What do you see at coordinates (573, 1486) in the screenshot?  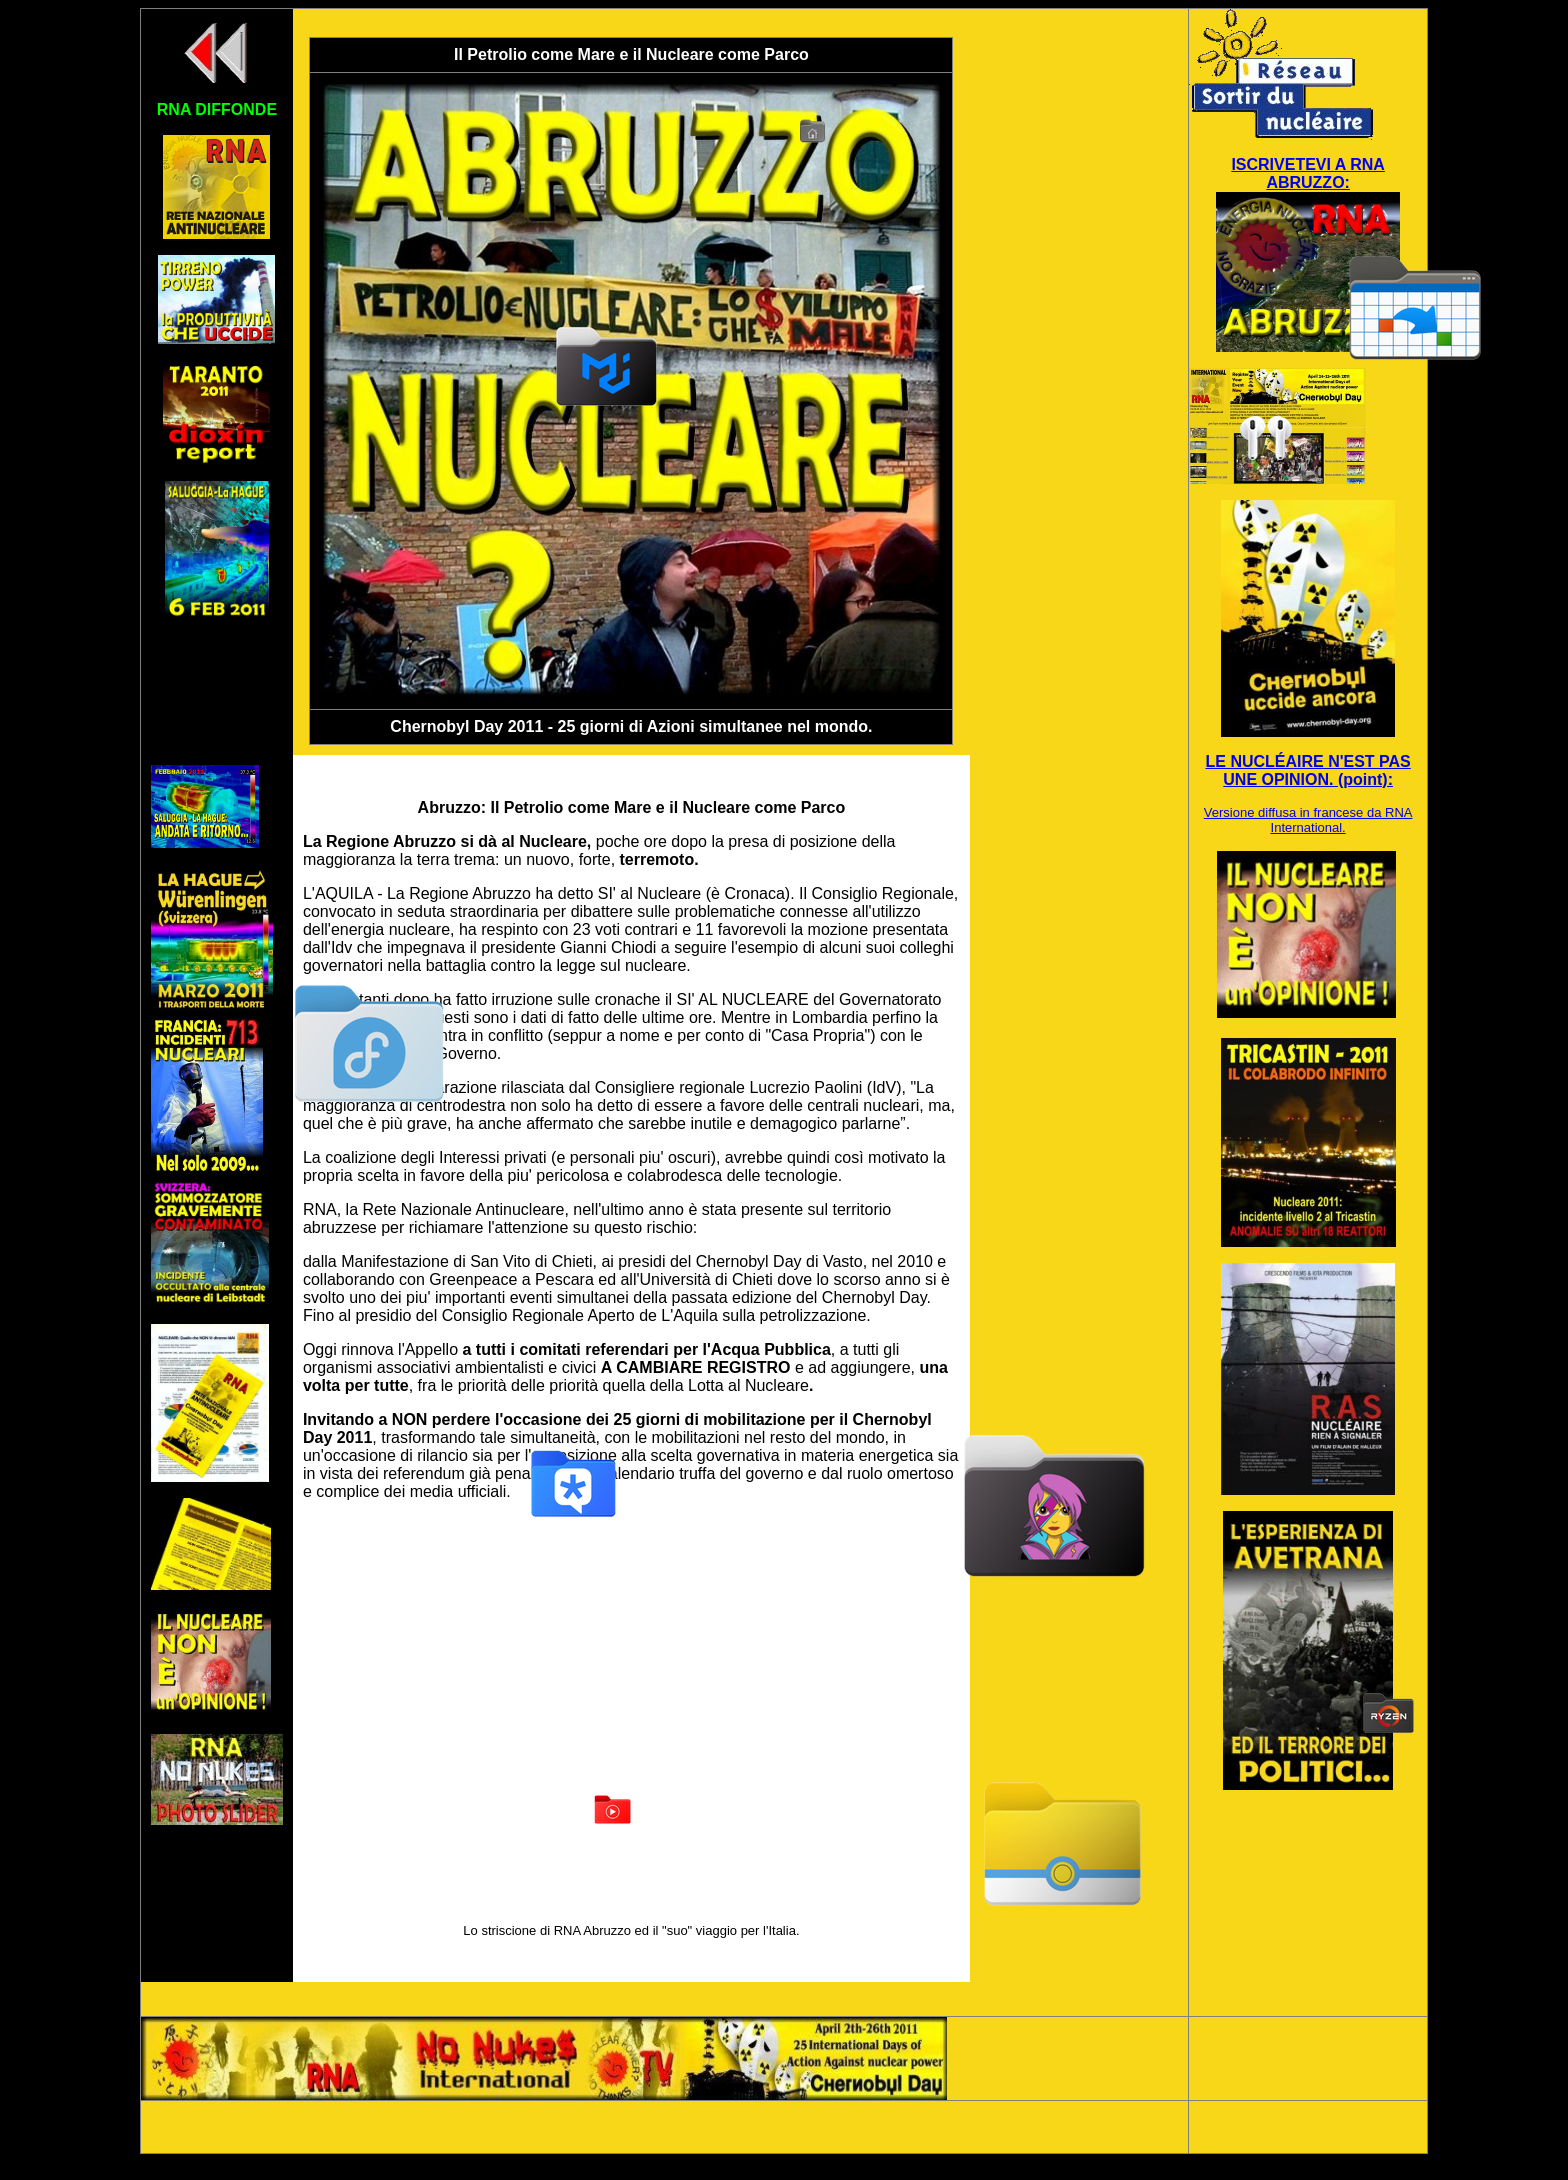 I see `open Tim messaging app folder` at bounding box center [573, 1486].